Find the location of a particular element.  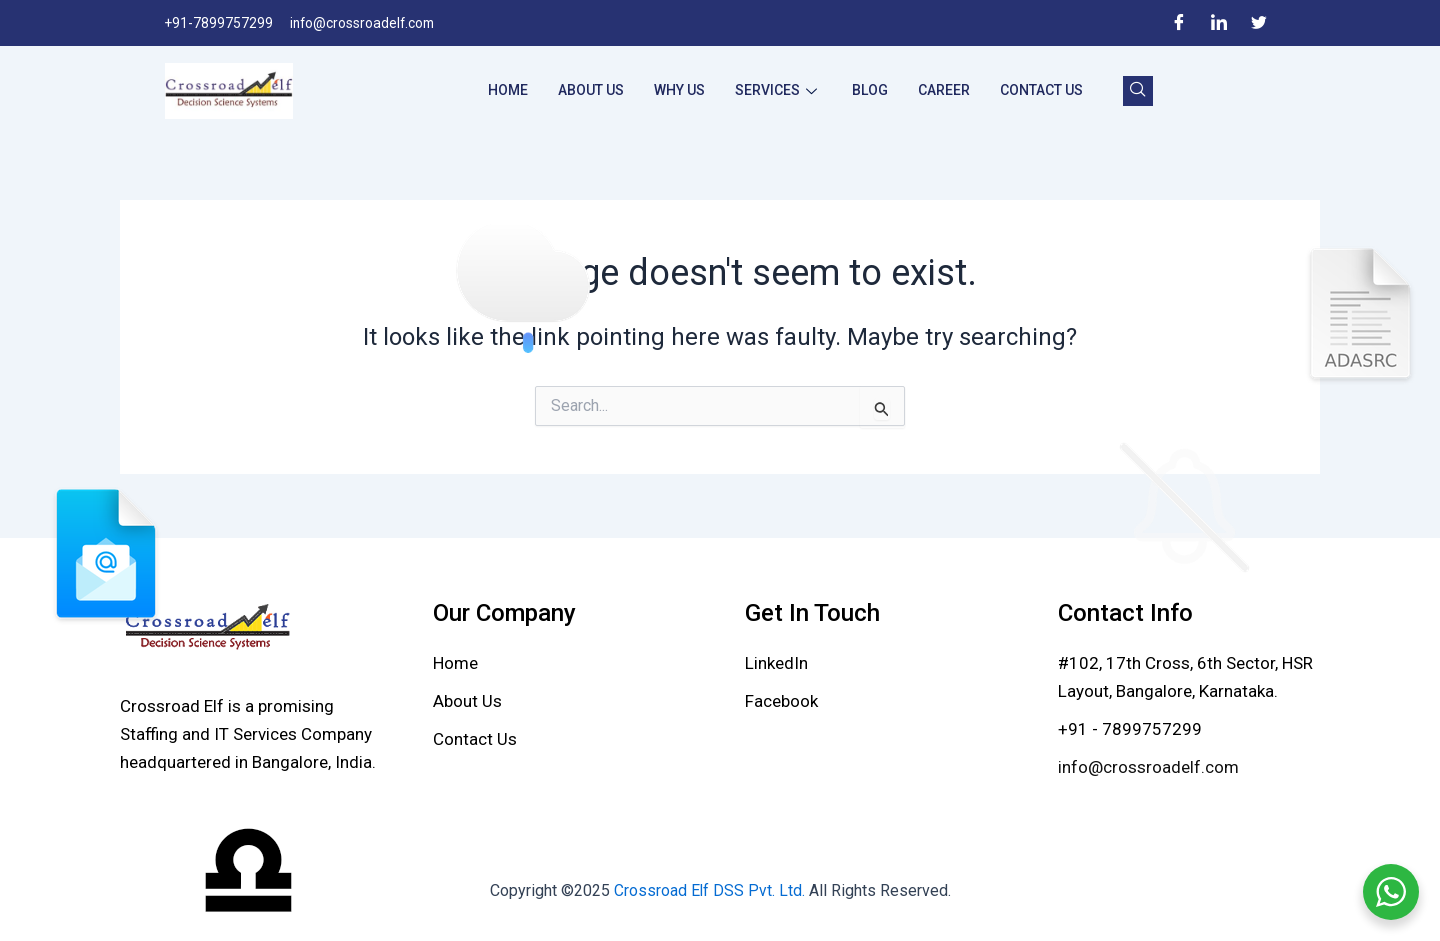

ada source code file is located at coordinates (1360, 315).